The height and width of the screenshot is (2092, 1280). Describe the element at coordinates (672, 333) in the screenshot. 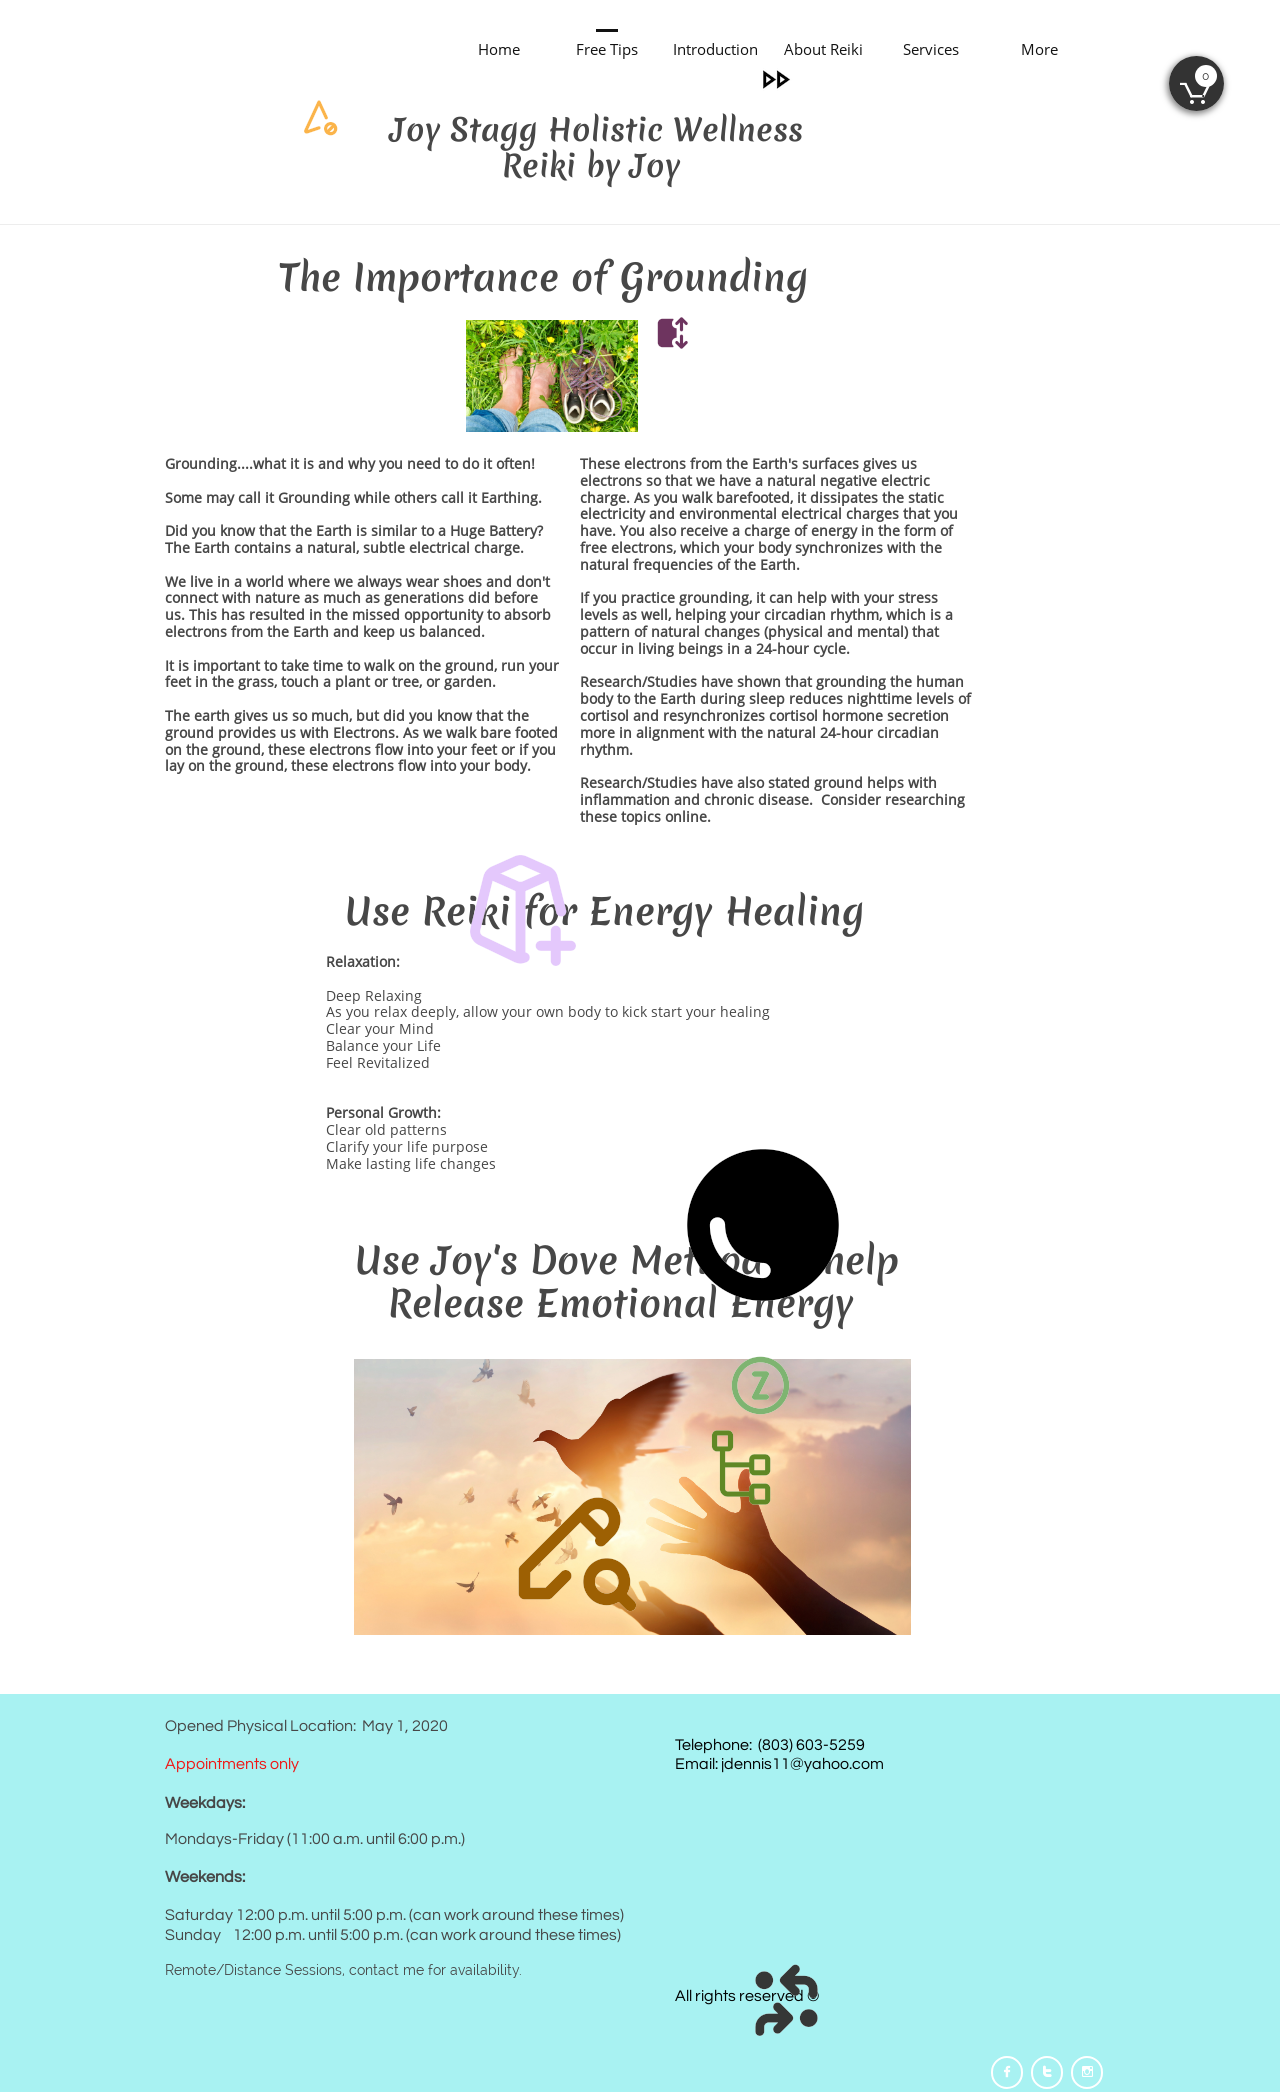

I see `auto-adjust content height to fit container` at that location.